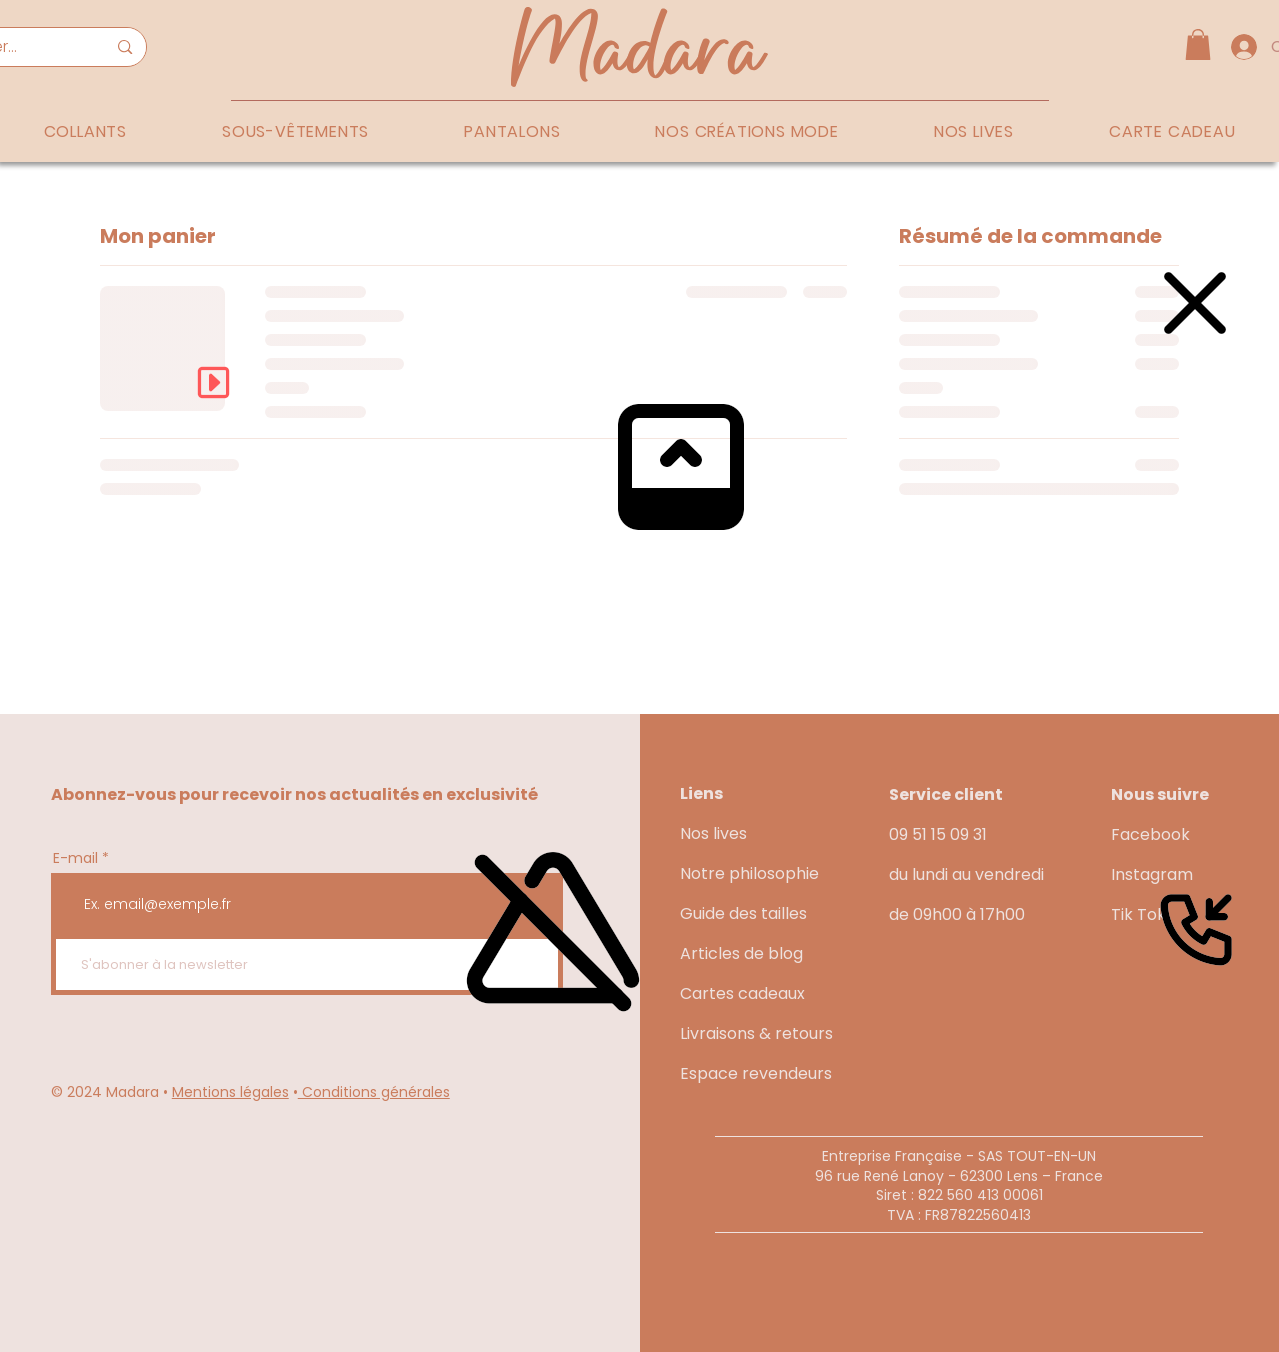 This screenshot has width=1279, height=1352. What do you see at coordinates (213, 382) in the screenshot?
I see `play media or start video` at bounding box center [213, 382].